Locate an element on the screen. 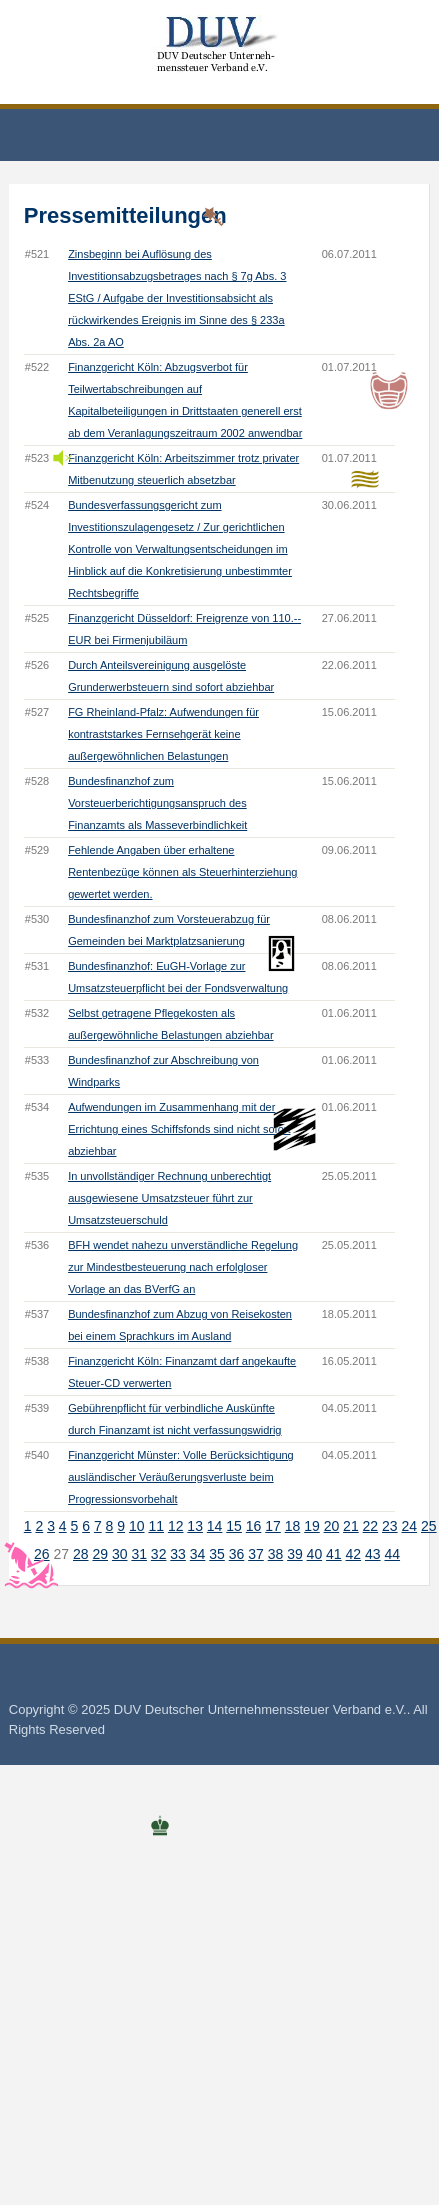  view artwork or gallery is located at coordinates (281, 953).